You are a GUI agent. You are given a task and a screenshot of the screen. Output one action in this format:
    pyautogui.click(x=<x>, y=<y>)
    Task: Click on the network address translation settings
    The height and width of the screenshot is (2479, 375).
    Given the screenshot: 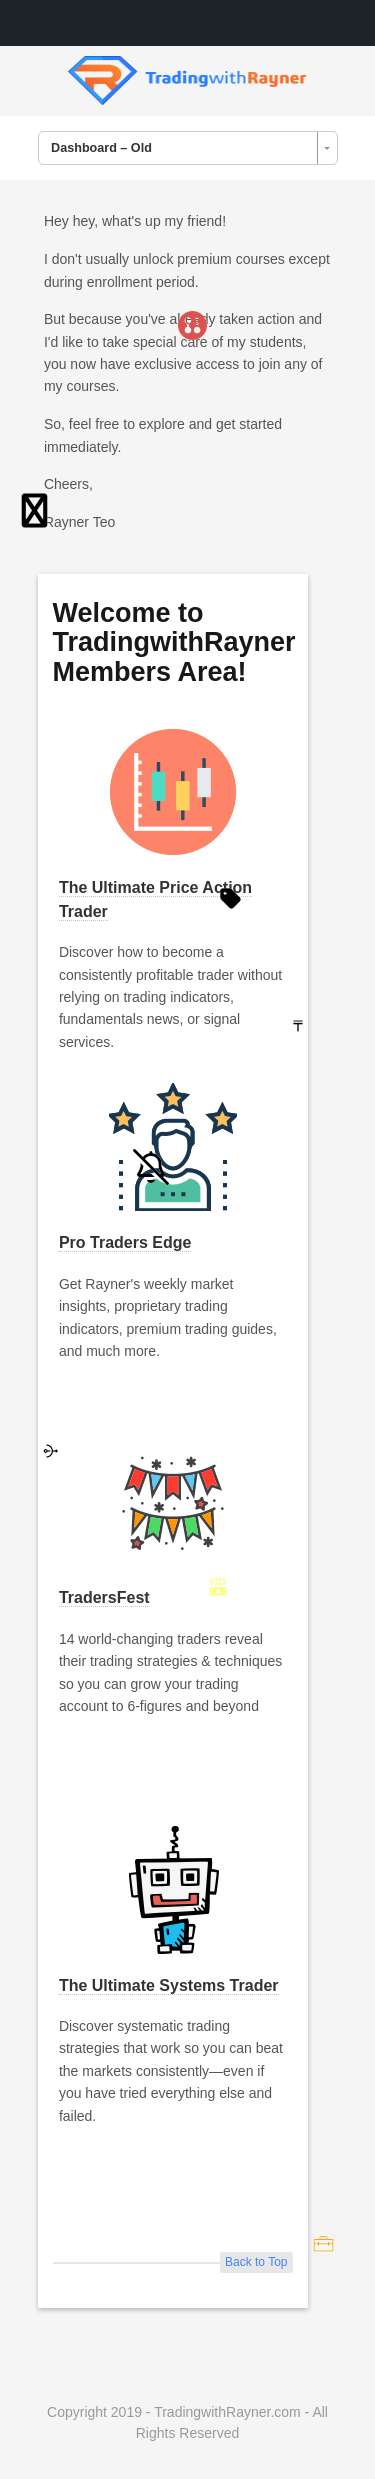 What is the action you would take?
    pyautogui.click(x=51, y=1451)
    